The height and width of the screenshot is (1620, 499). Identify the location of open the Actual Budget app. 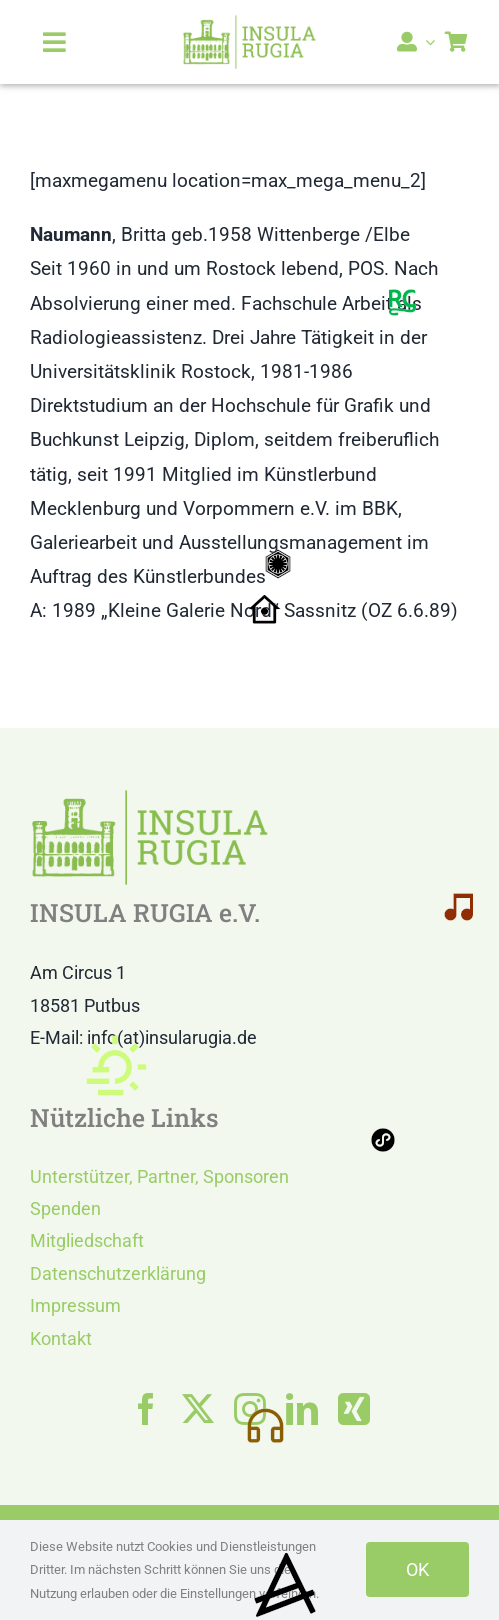
(285, 1585).